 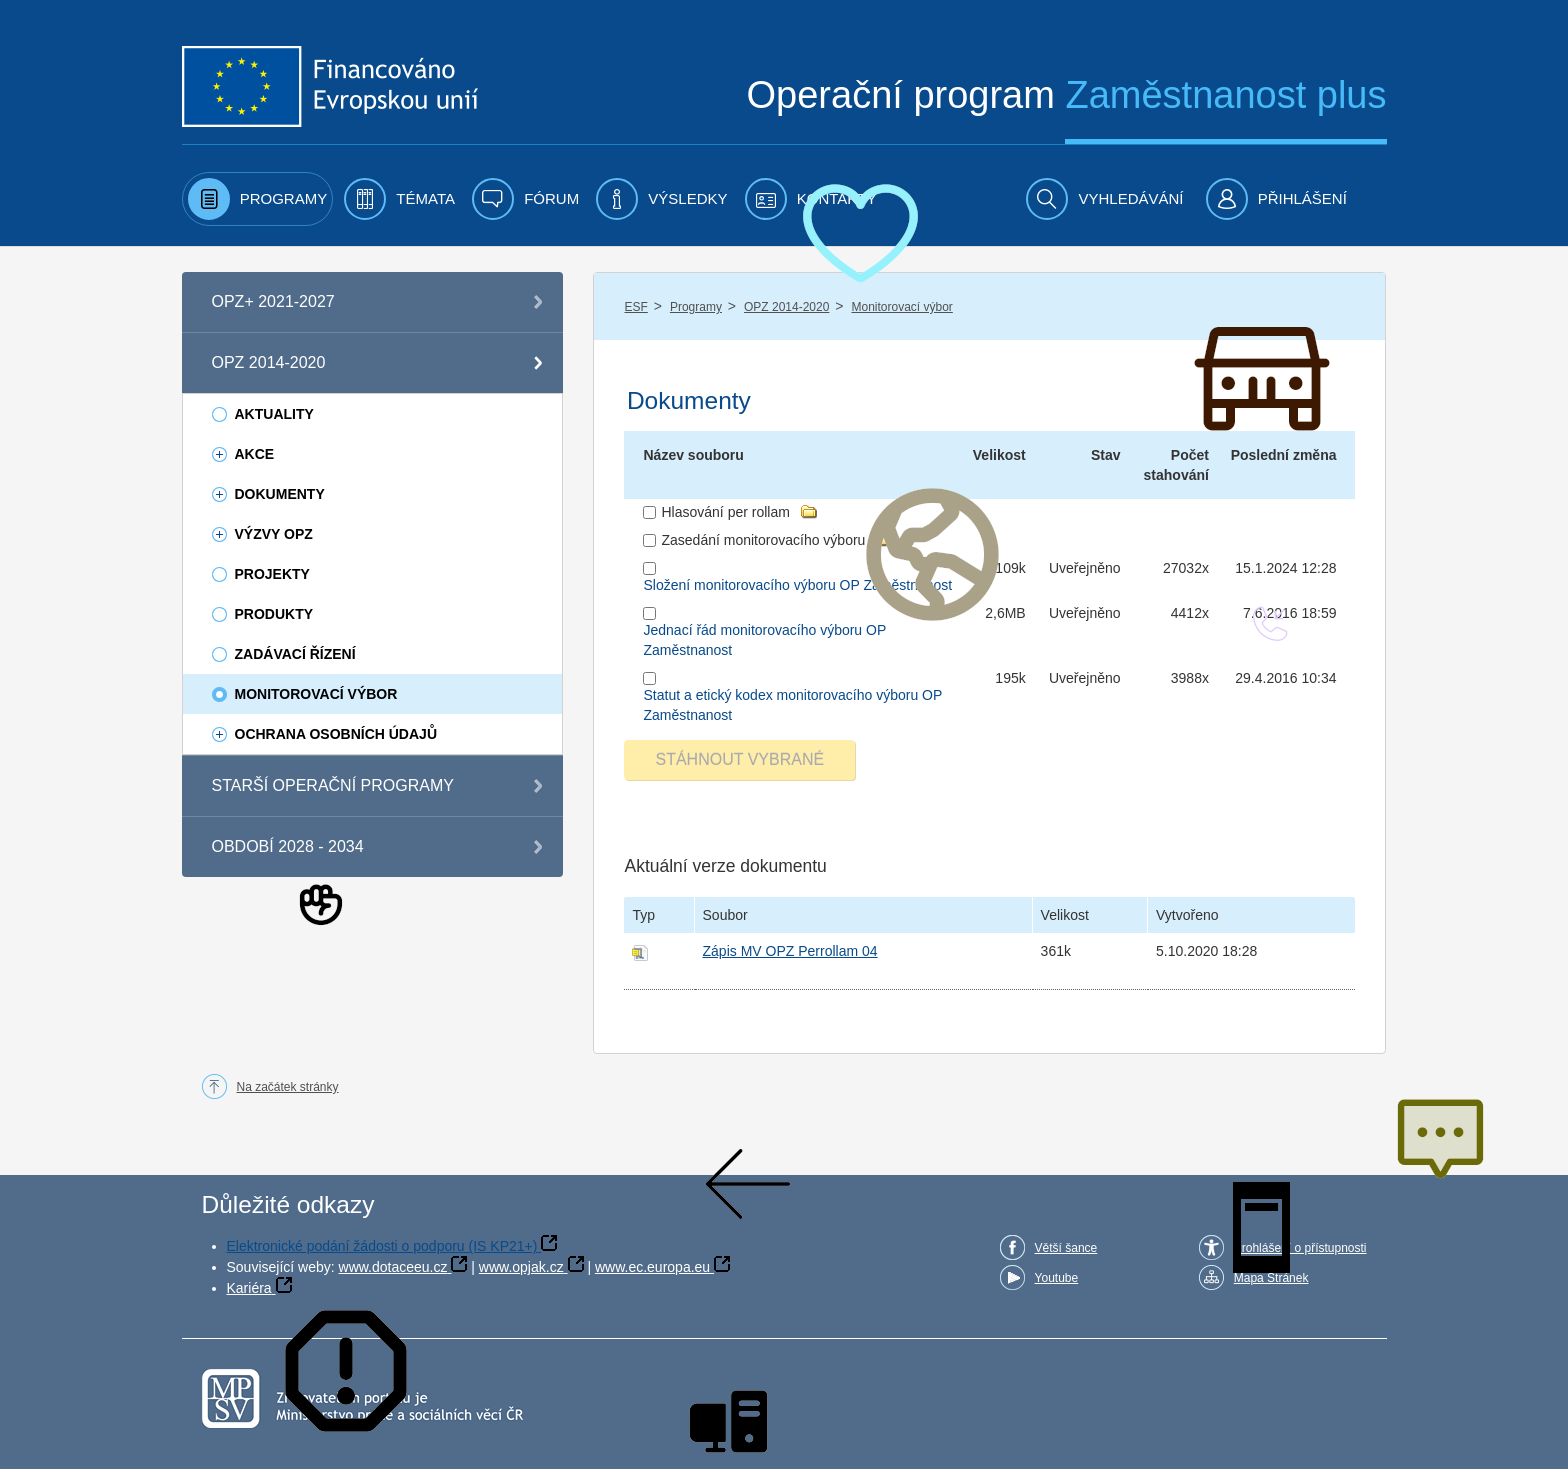 What do you see at coordinates (1262, 381) in the screenshot?
I see `select vehicle type as jeep or SUV` at bounding box center [1262, 381].